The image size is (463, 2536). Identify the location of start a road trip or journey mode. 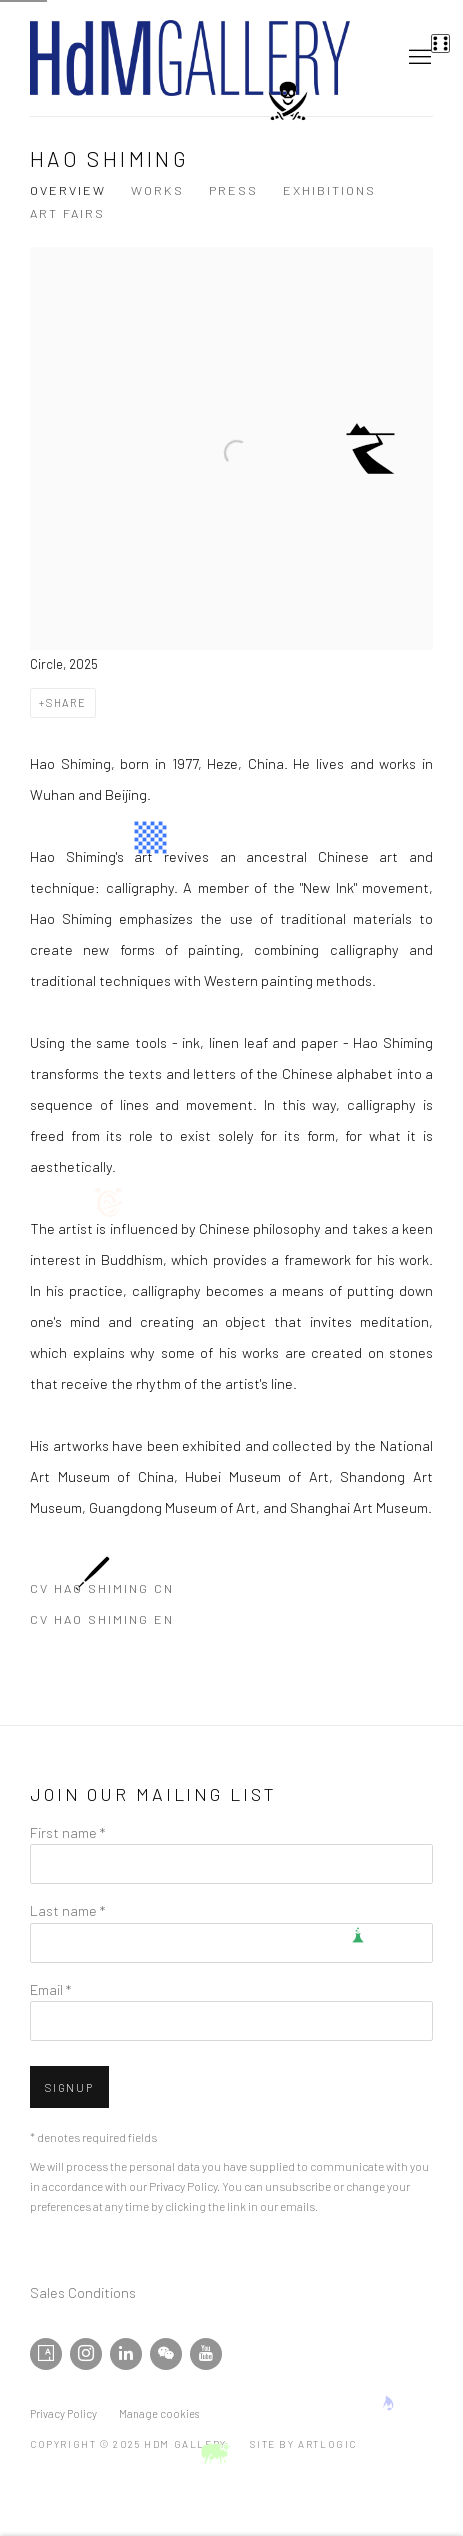
(370, 448).